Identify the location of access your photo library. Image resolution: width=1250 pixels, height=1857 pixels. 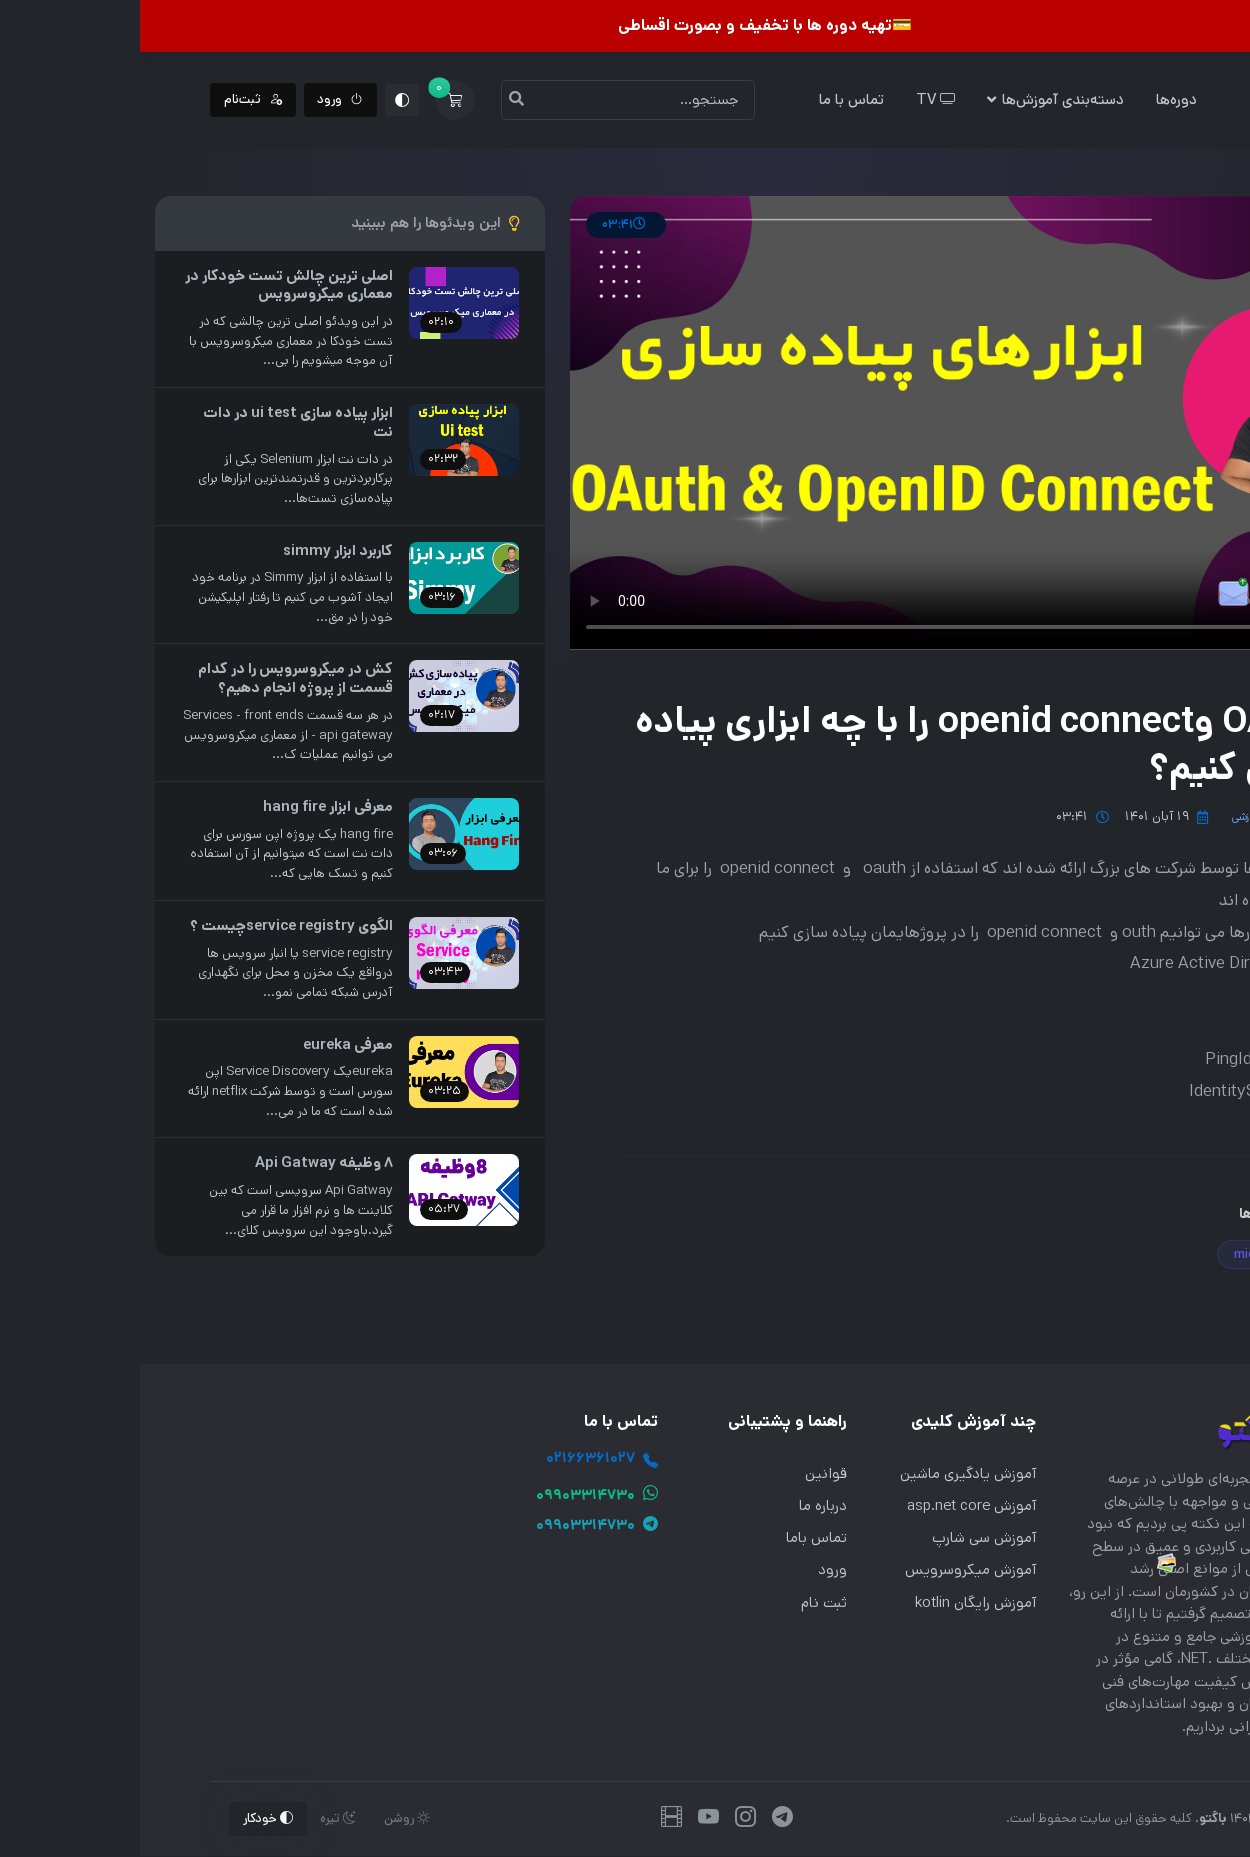
(1166, 1562).